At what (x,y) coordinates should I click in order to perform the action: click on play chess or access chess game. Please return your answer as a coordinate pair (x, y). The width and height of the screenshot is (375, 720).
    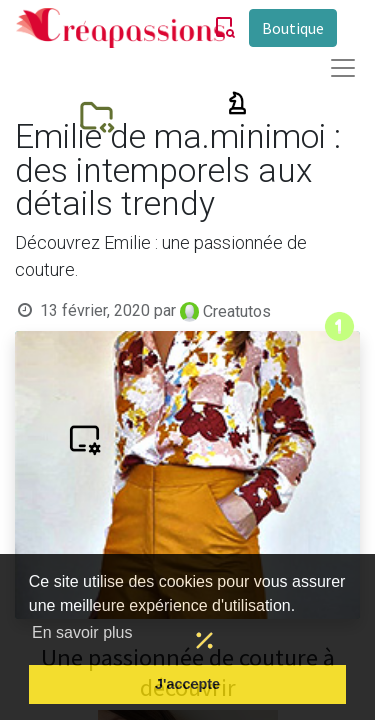
    Looking at the image, I should click on (237, 103).